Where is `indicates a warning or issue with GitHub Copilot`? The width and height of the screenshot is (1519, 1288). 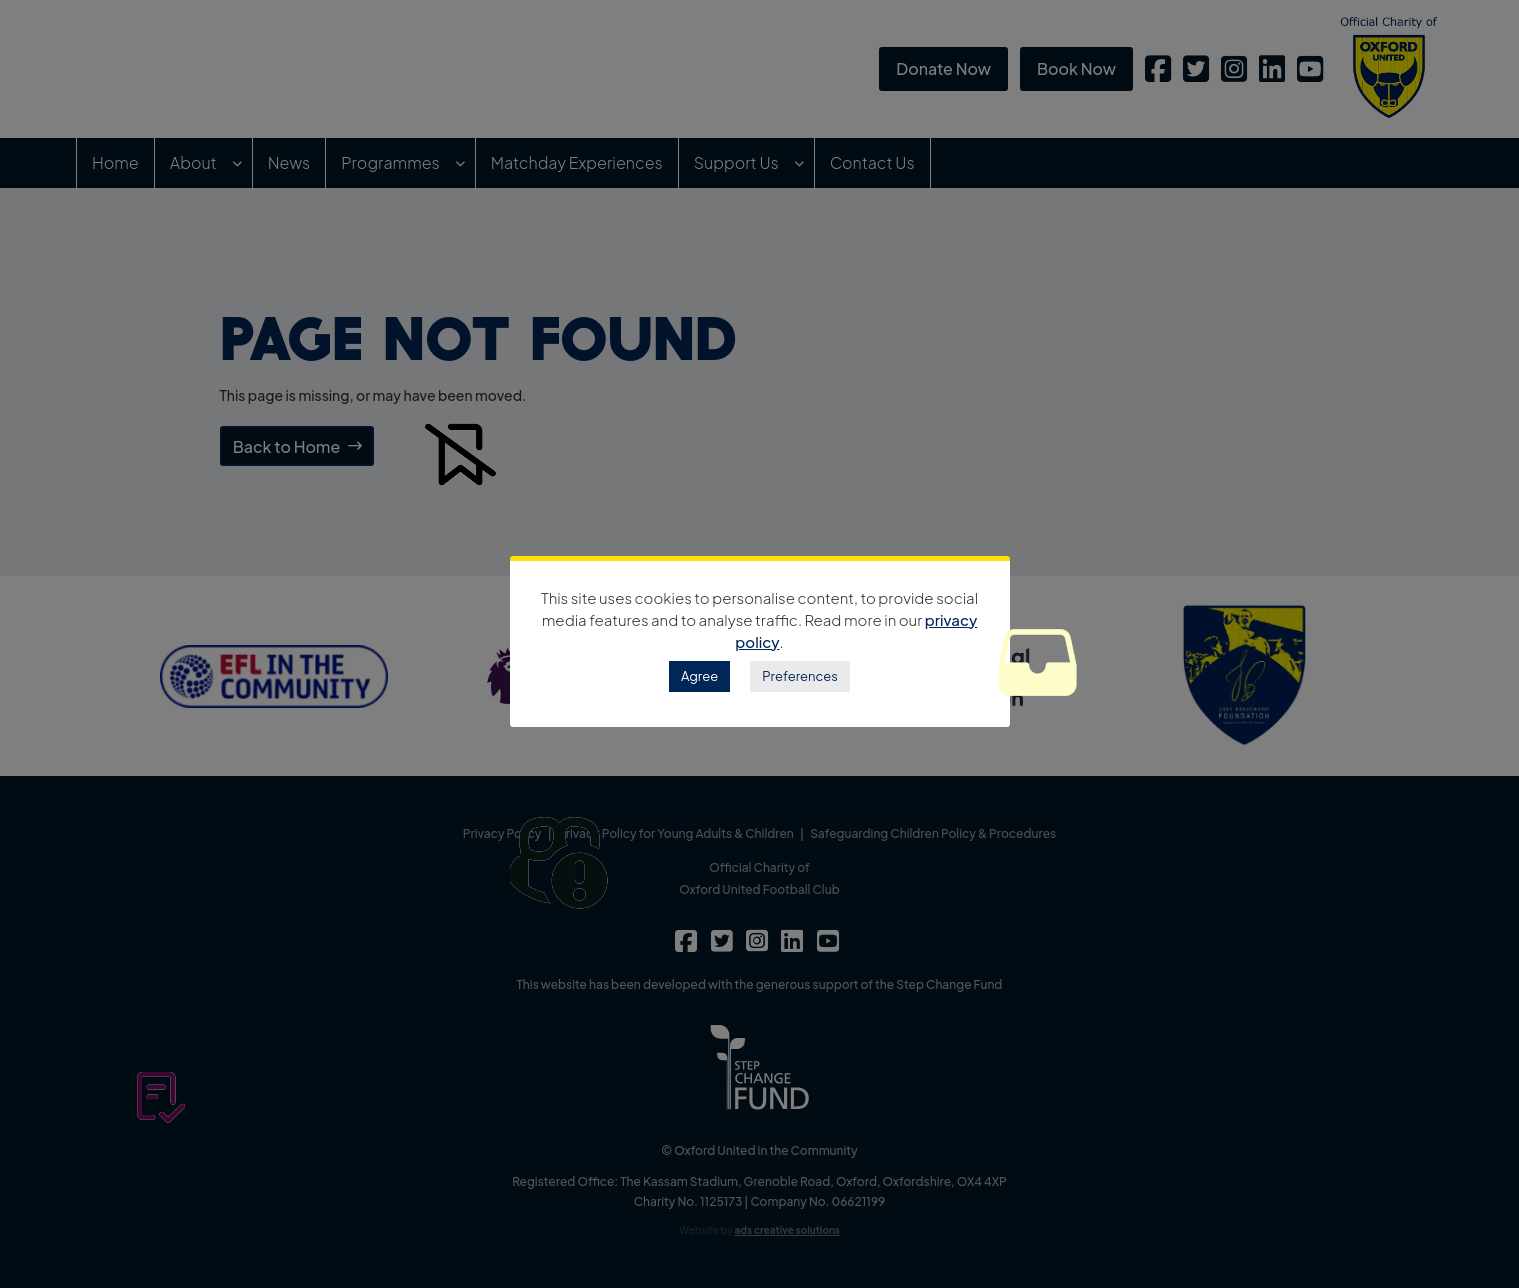
indicates a warning or issue with GitHub Copilot is located at coordinates (559, 860).